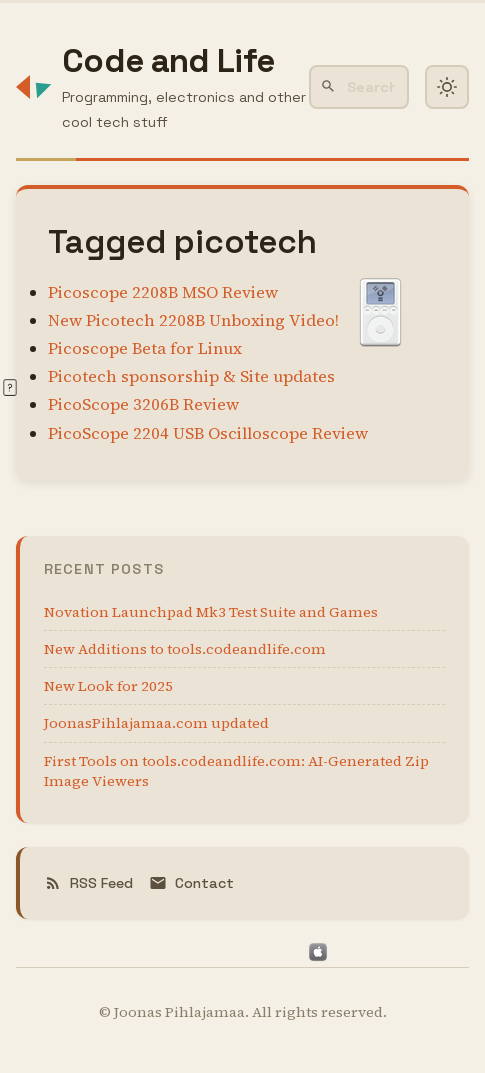 The height and width of the screenshot is (1073, 485). I want to click on access help documentation, so click(10, 387).